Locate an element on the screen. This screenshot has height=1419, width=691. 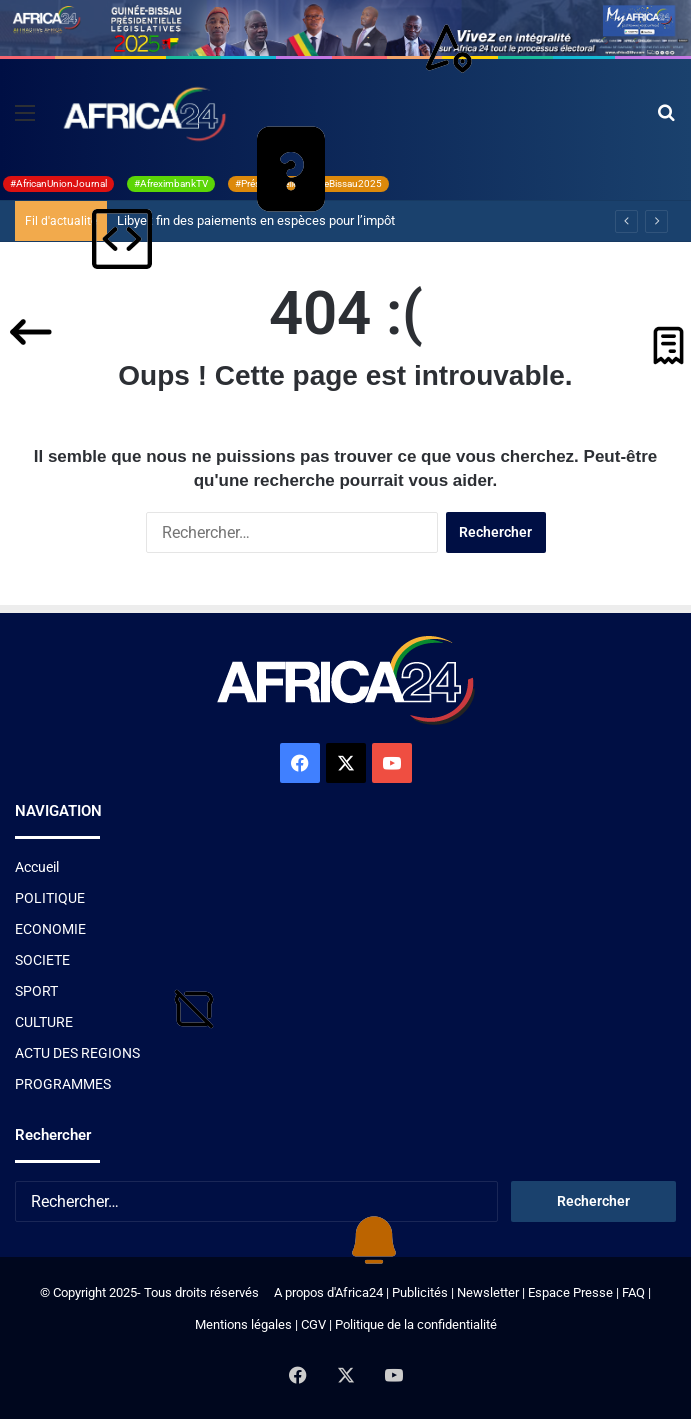
view source code is located at coordinates (122, 239).